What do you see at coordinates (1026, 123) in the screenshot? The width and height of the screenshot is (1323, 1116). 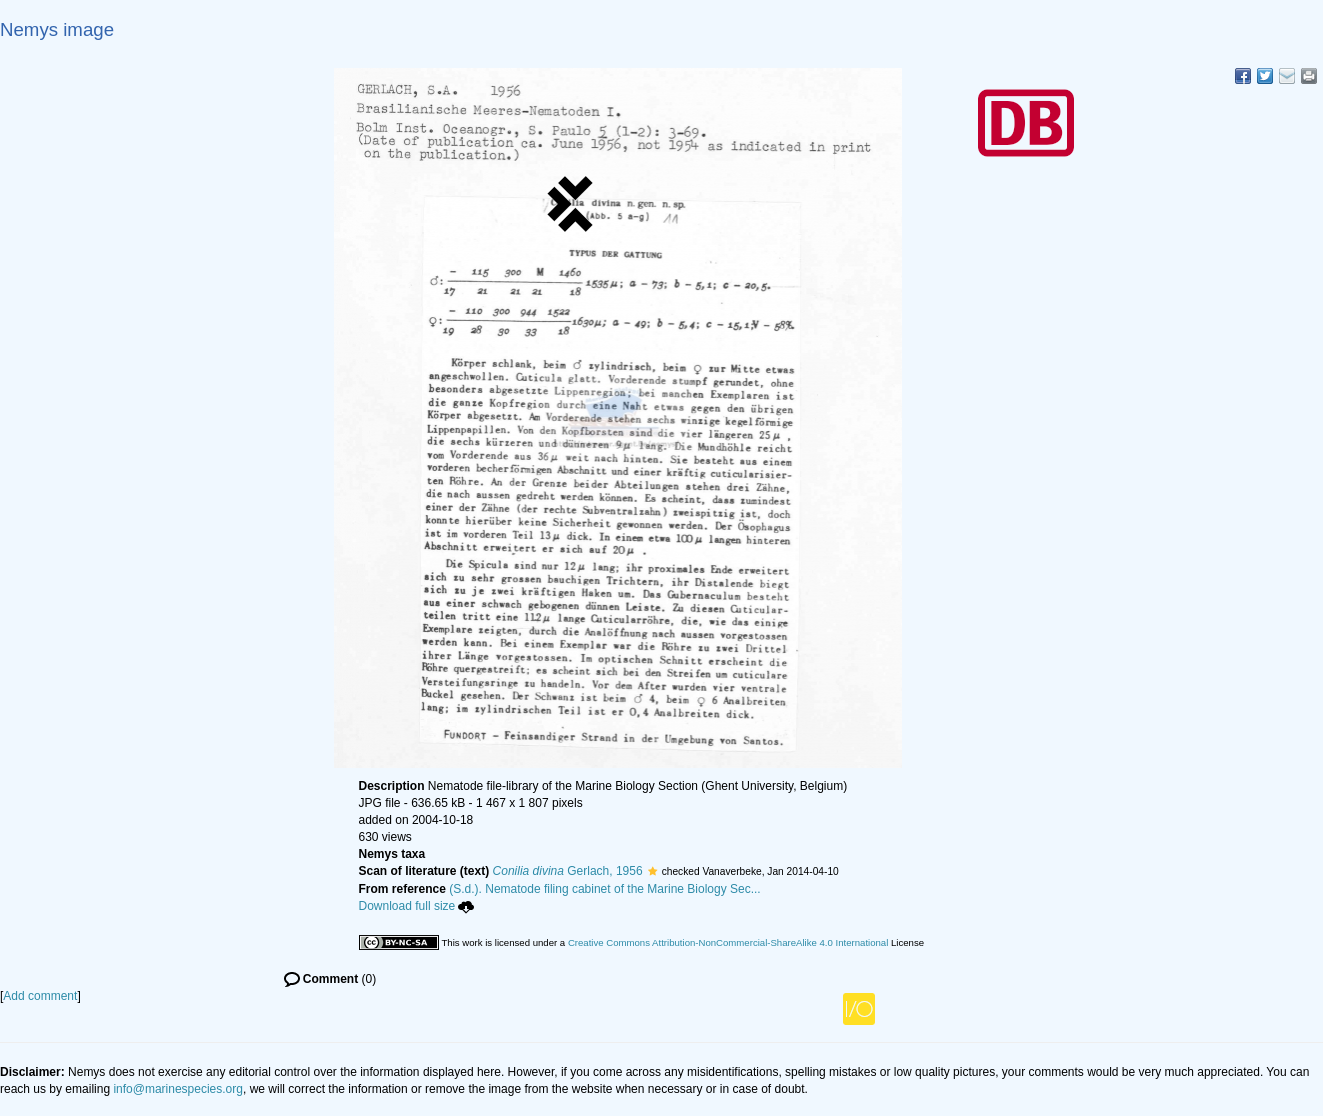 I see `deutsche bahn logo - german railway company` at bounding box center [1026, 123].